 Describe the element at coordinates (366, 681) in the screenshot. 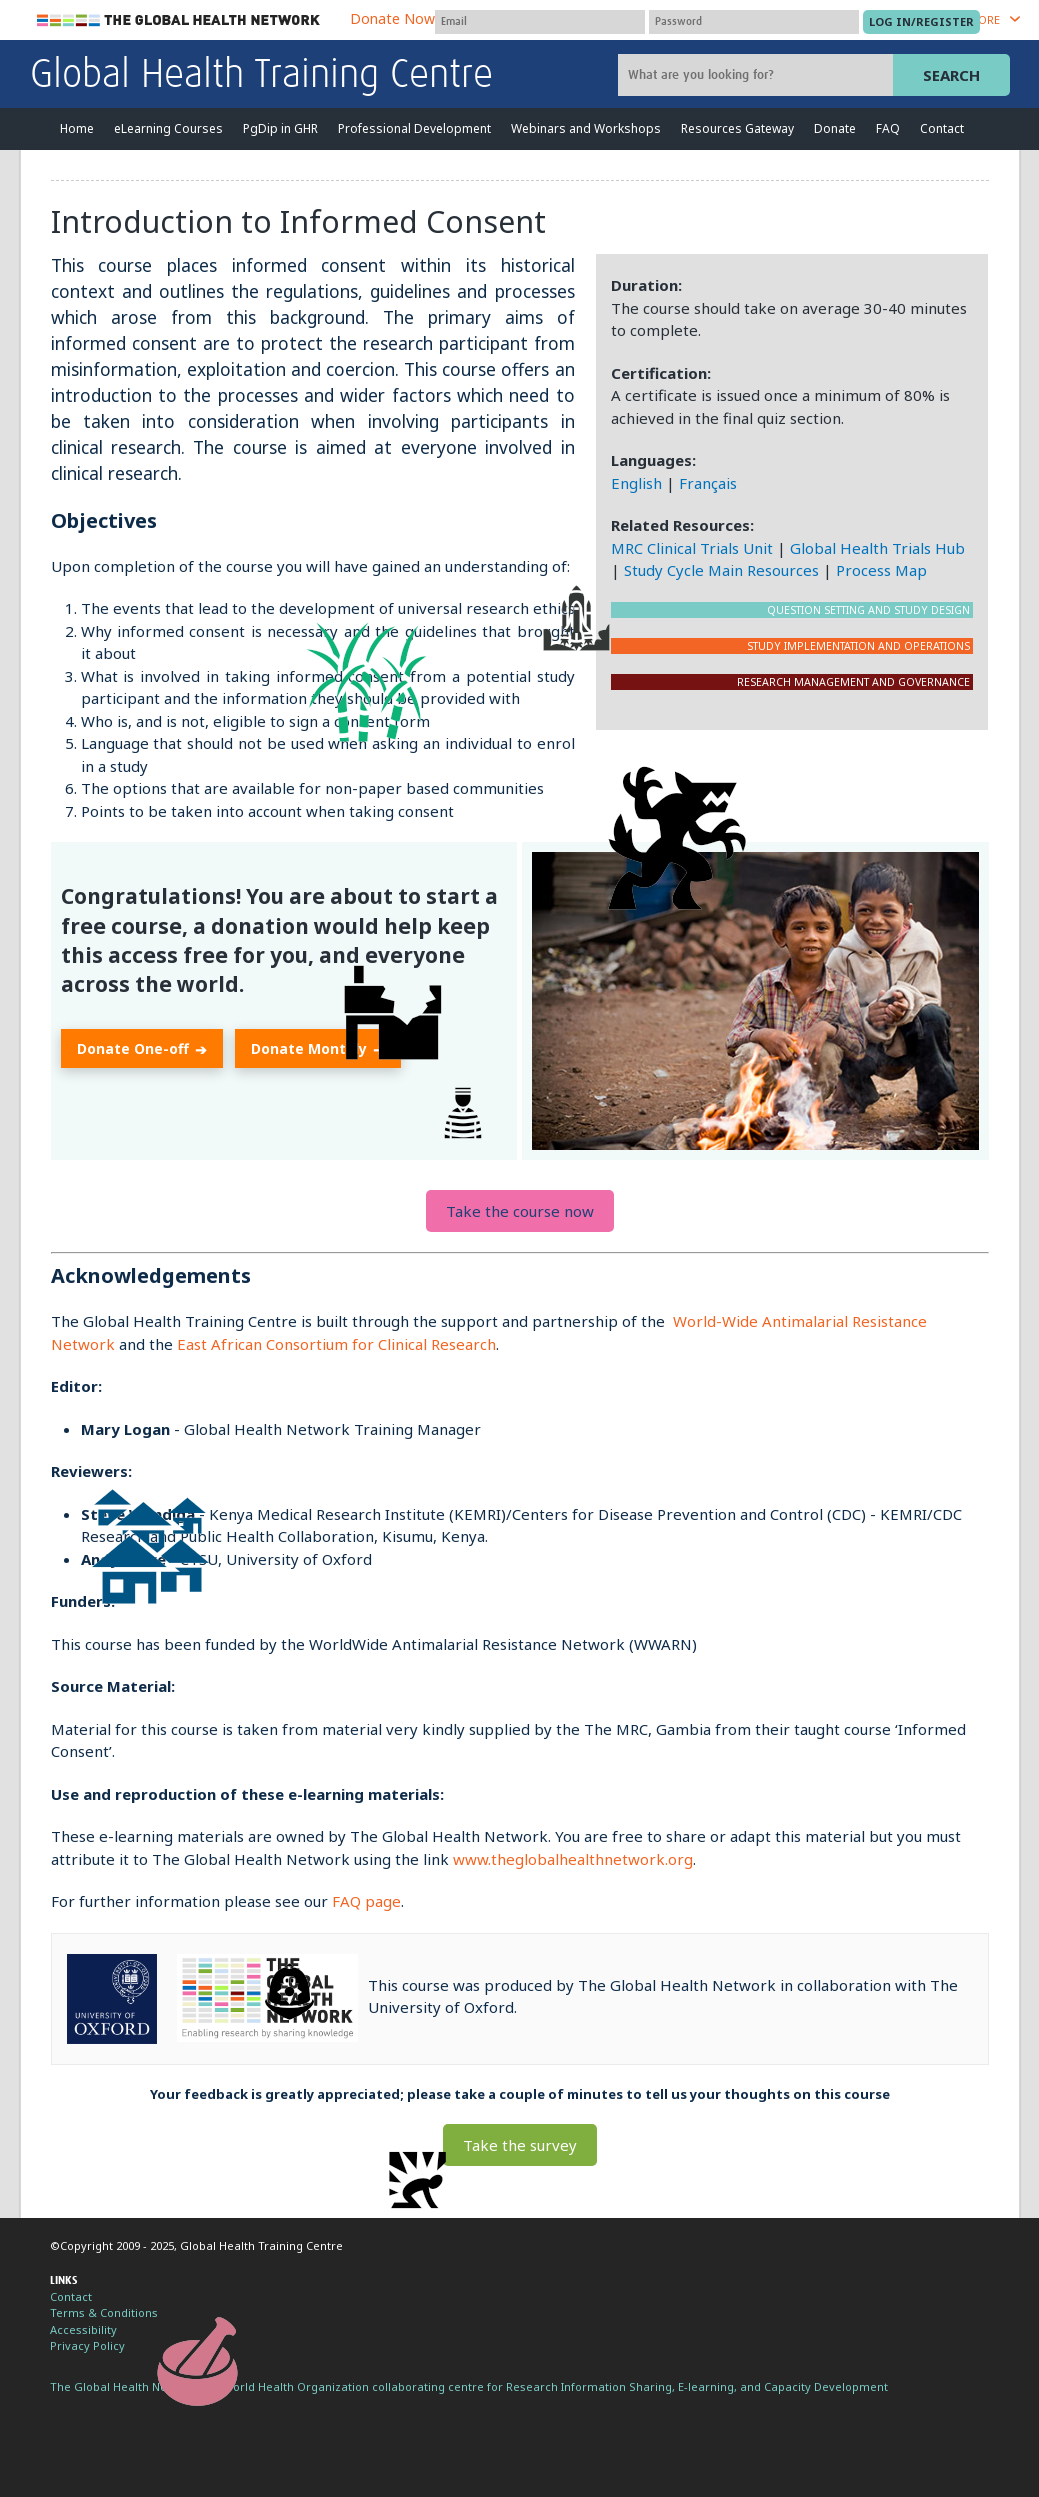

I see `indicates sugar cane crop or ingredient` at that location.